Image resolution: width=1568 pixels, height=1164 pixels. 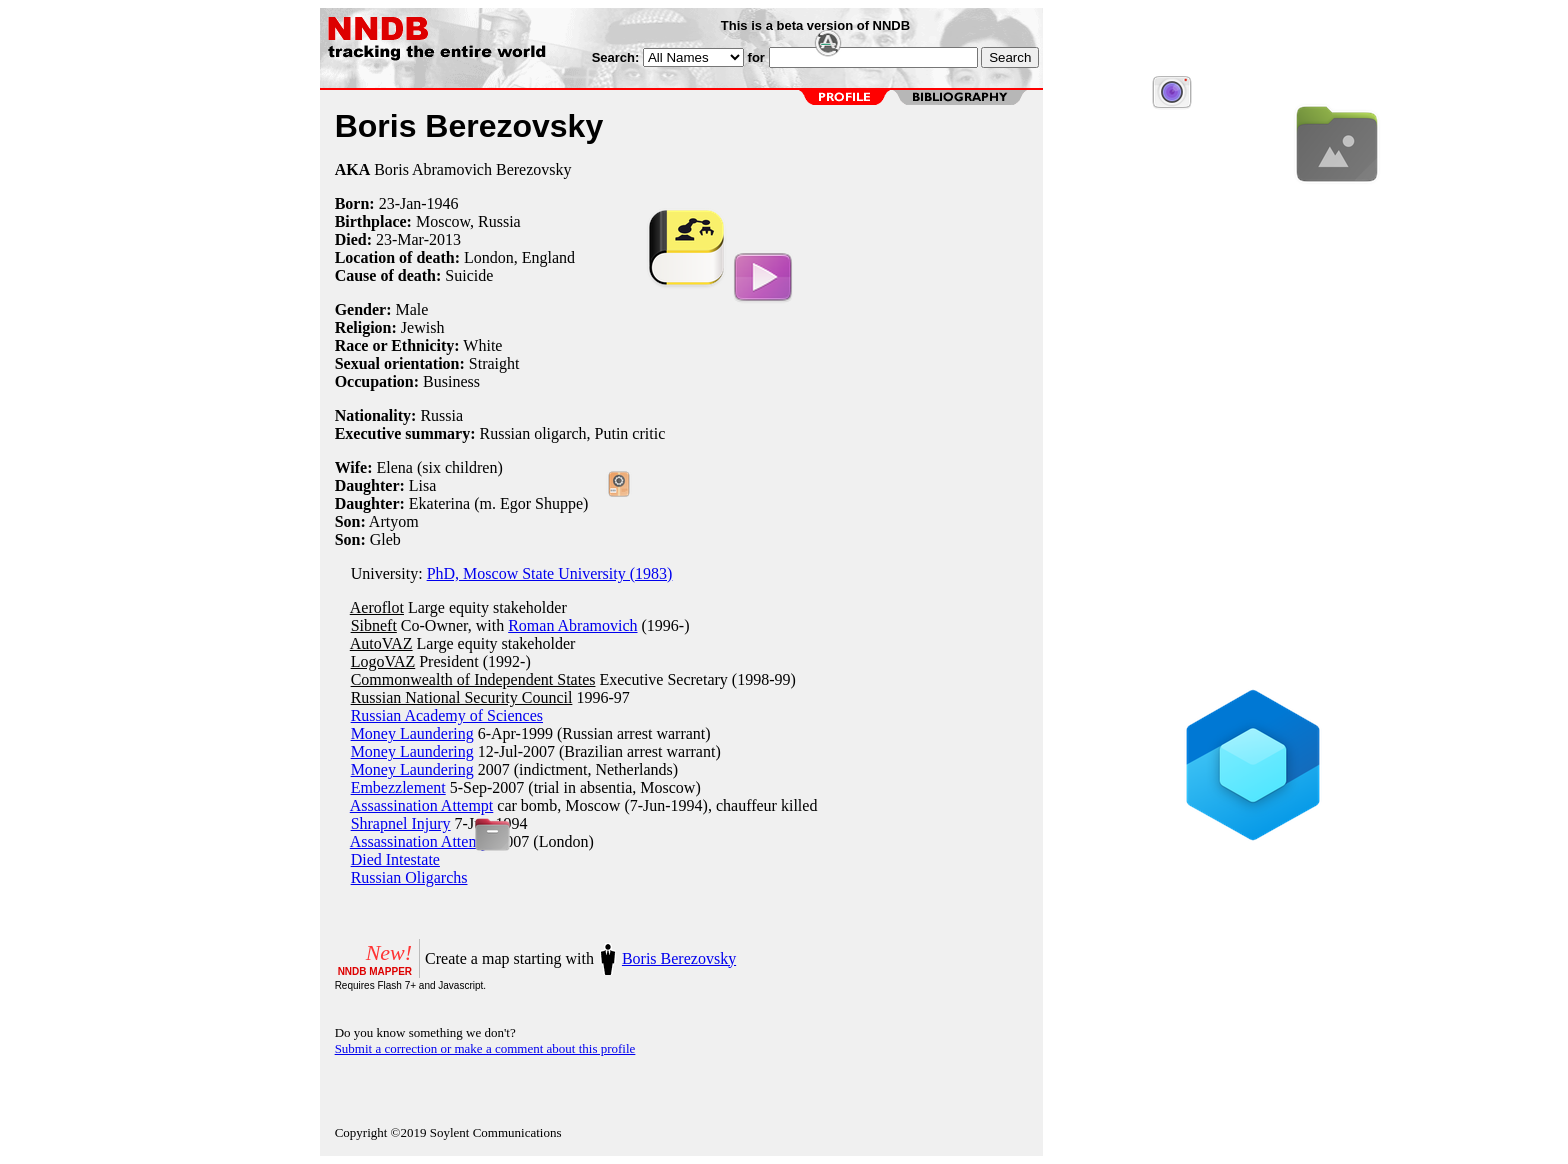 What do you see at coordinates (619, 484) in the screenshot?
I see `indicates package manager is processing` at bounding box center [619, 484].